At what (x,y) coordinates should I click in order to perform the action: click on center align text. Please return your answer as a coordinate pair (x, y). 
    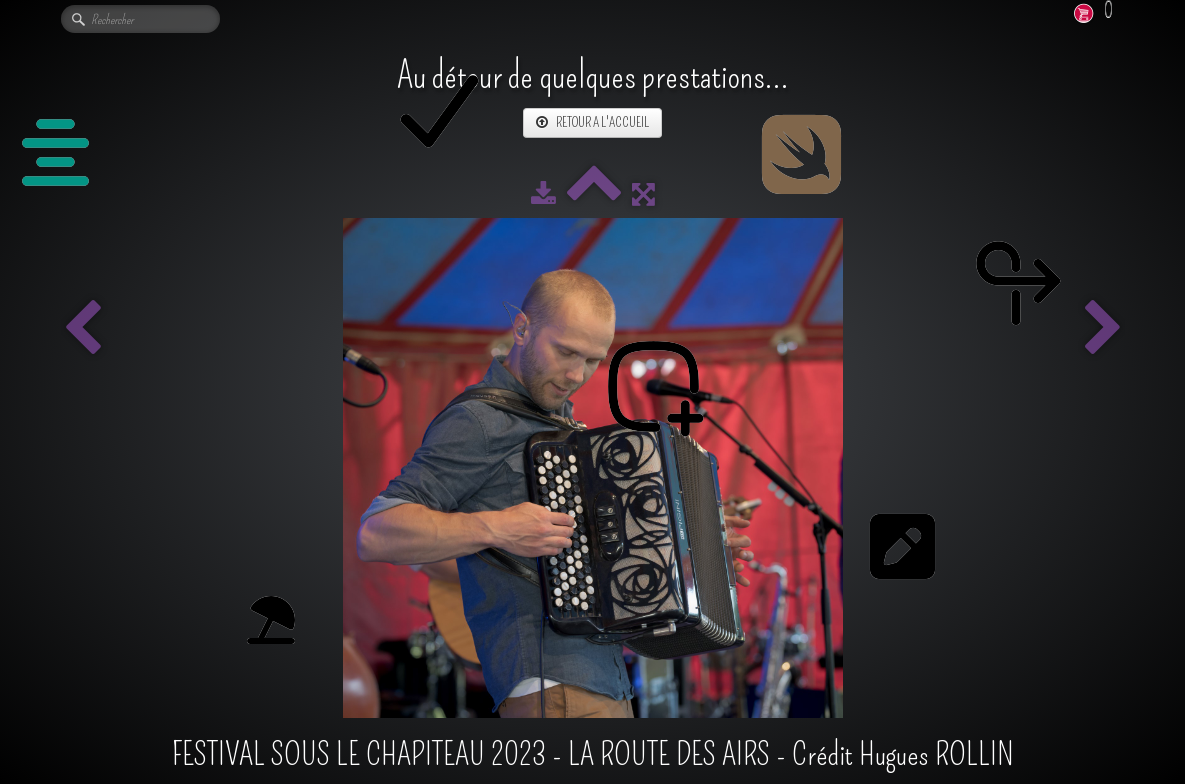
    Looking at the image, I should click on (55, 152).